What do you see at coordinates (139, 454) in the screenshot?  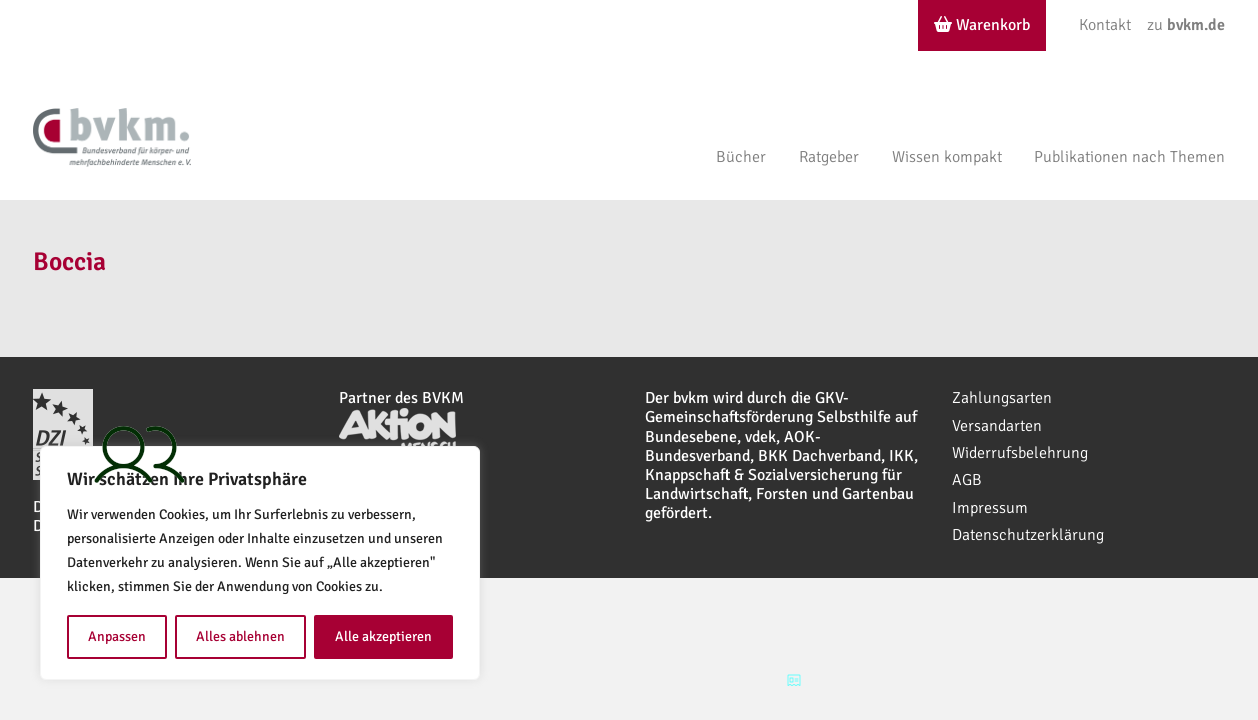 I see `view all users or contacts` at bounding box center [139, 454].